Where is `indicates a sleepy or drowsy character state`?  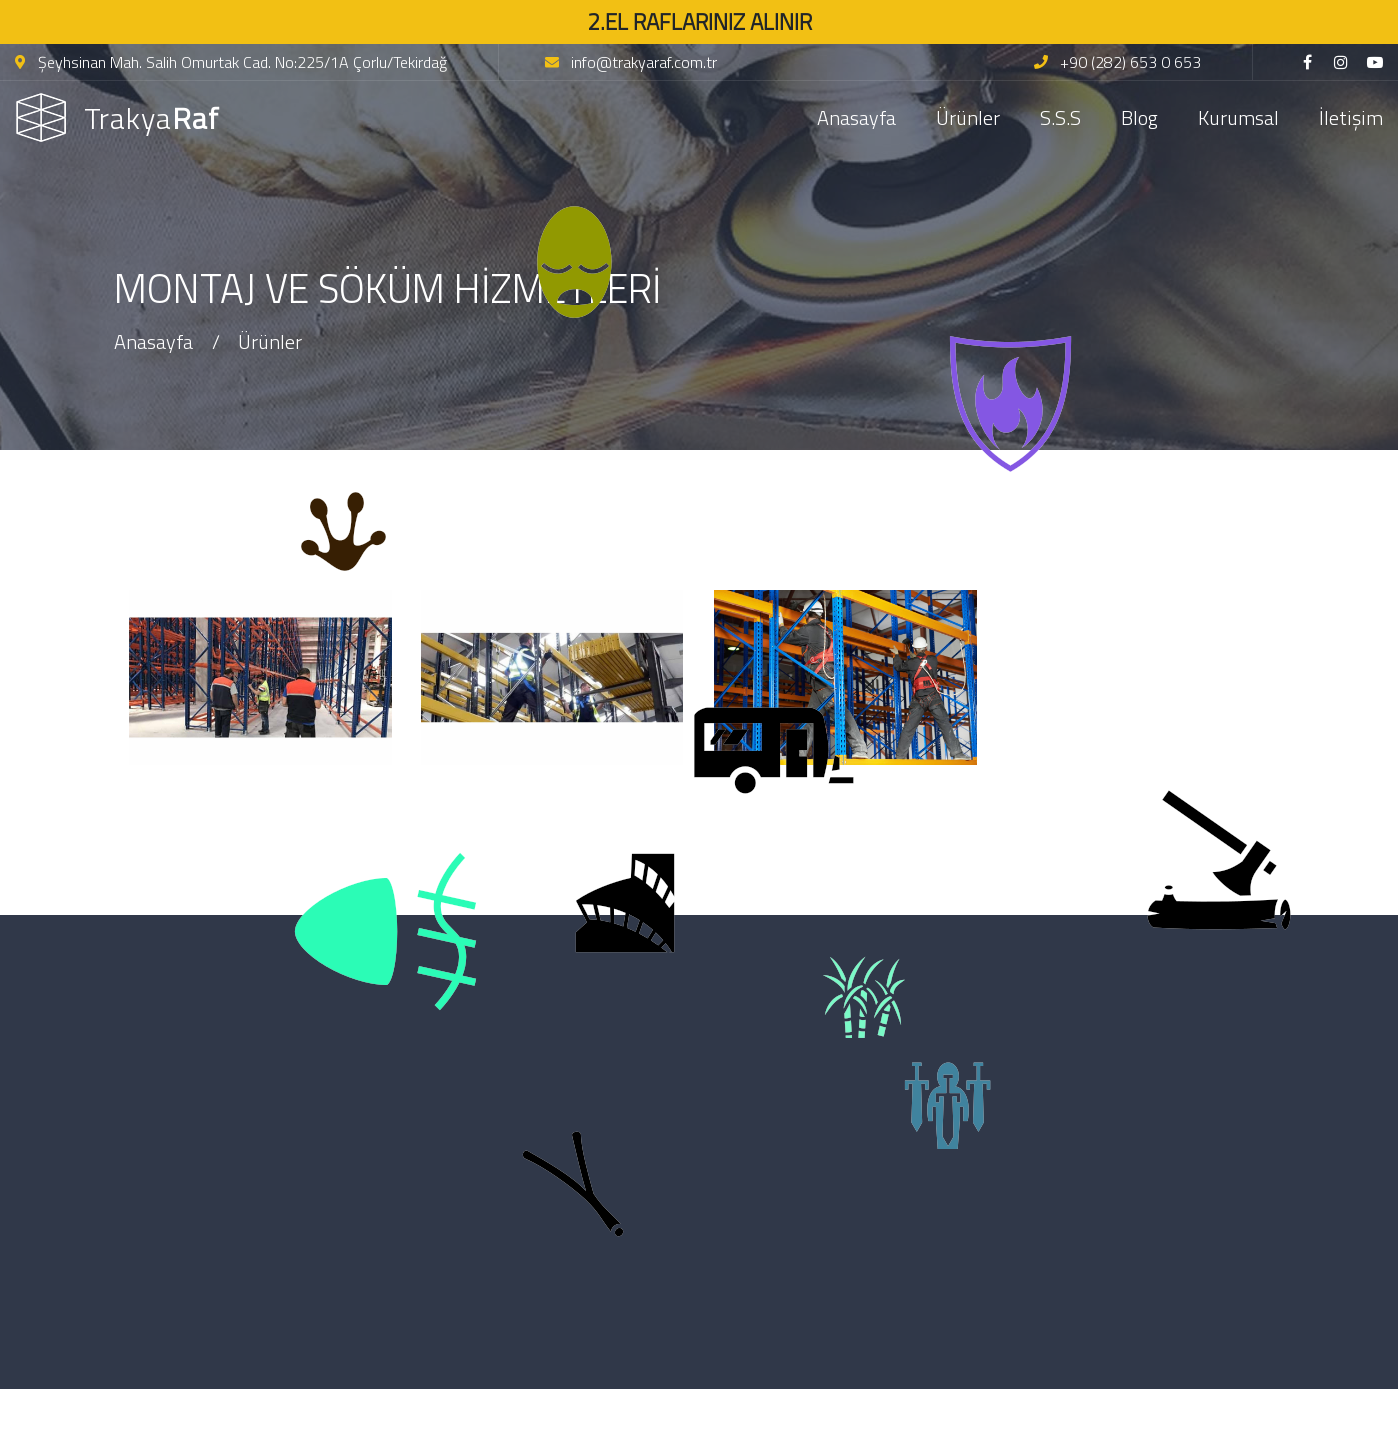
indicates a sleepy or drowsy character state is located at coordinates (576, 262).